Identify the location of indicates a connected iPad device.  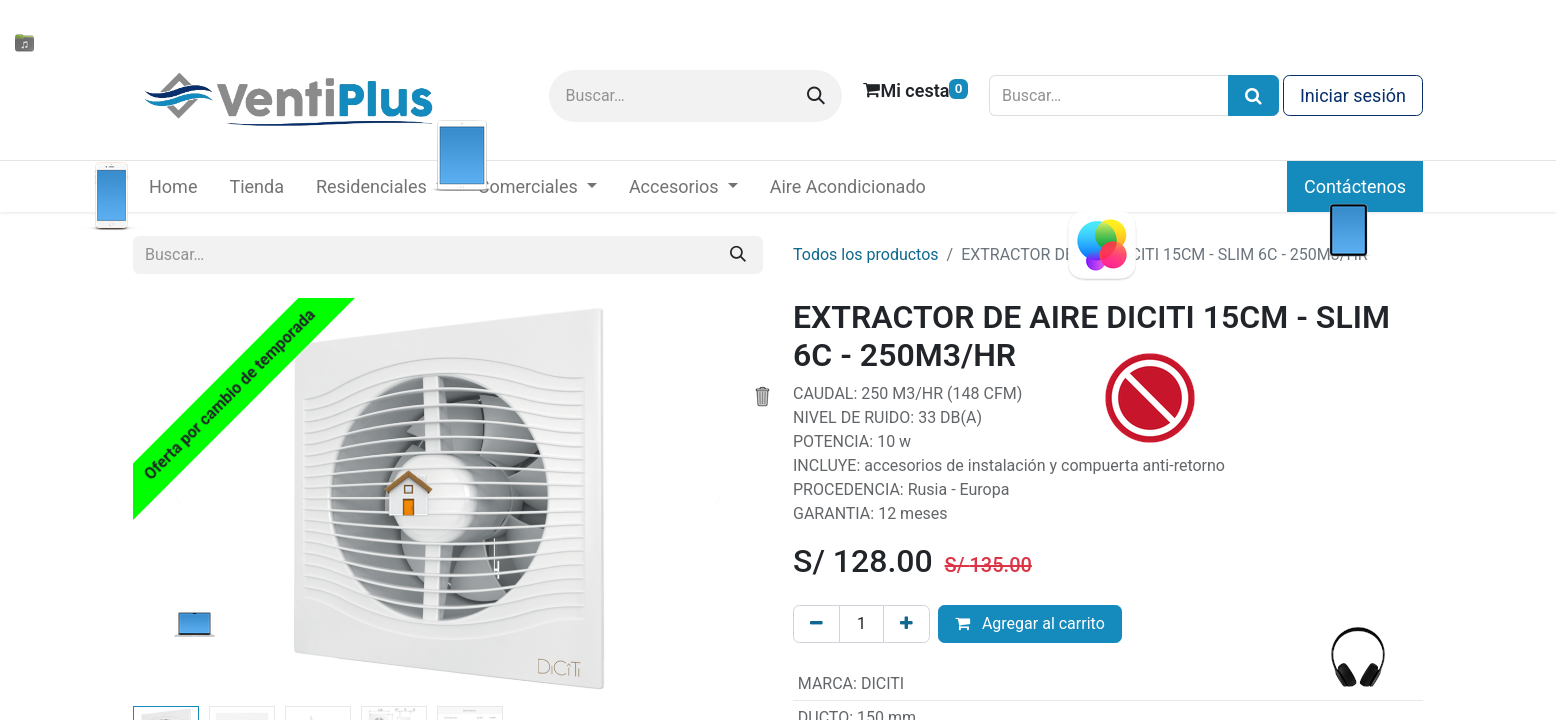
(1348, 230).